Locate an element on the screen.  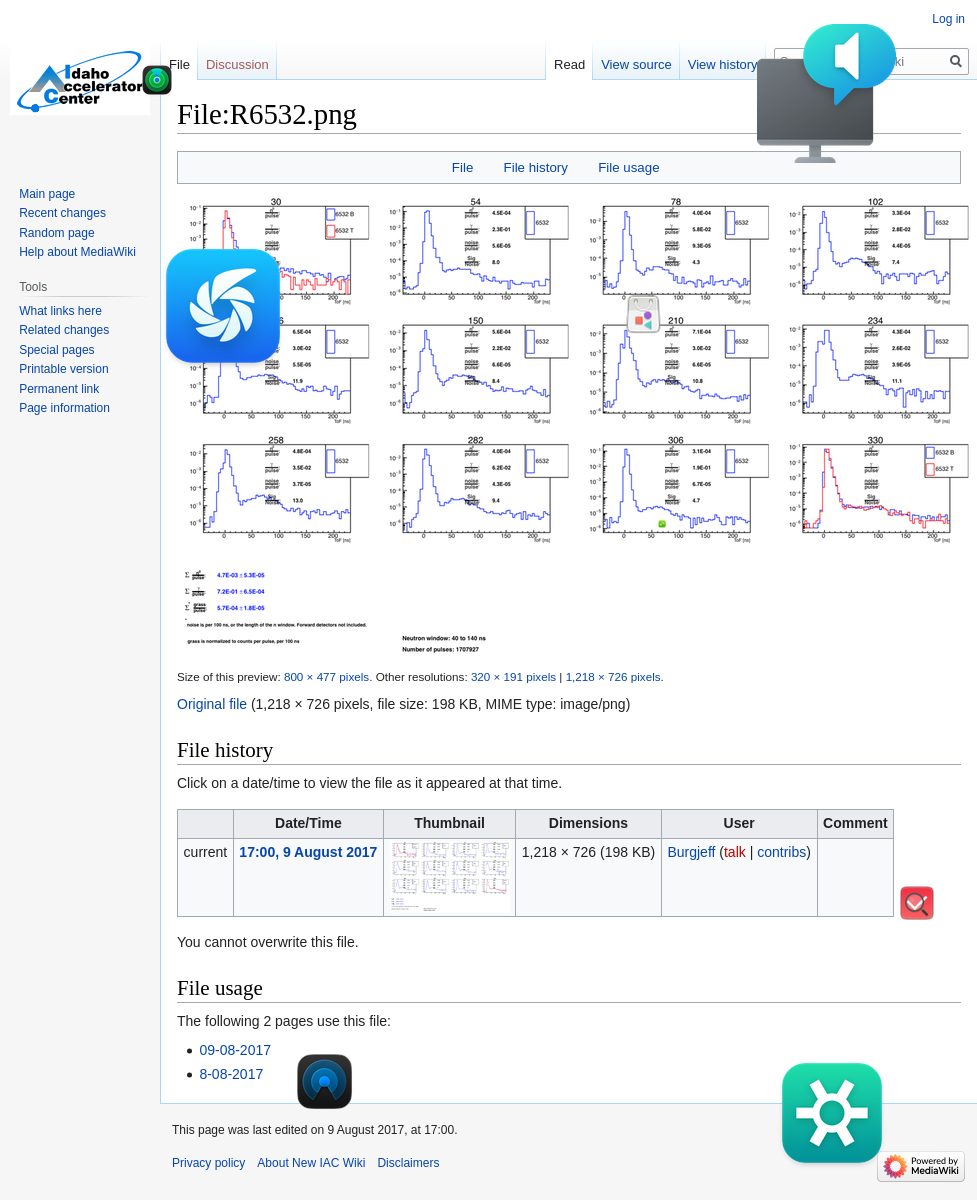
open the narrator accessibility app is located at coordinates (826, 93).